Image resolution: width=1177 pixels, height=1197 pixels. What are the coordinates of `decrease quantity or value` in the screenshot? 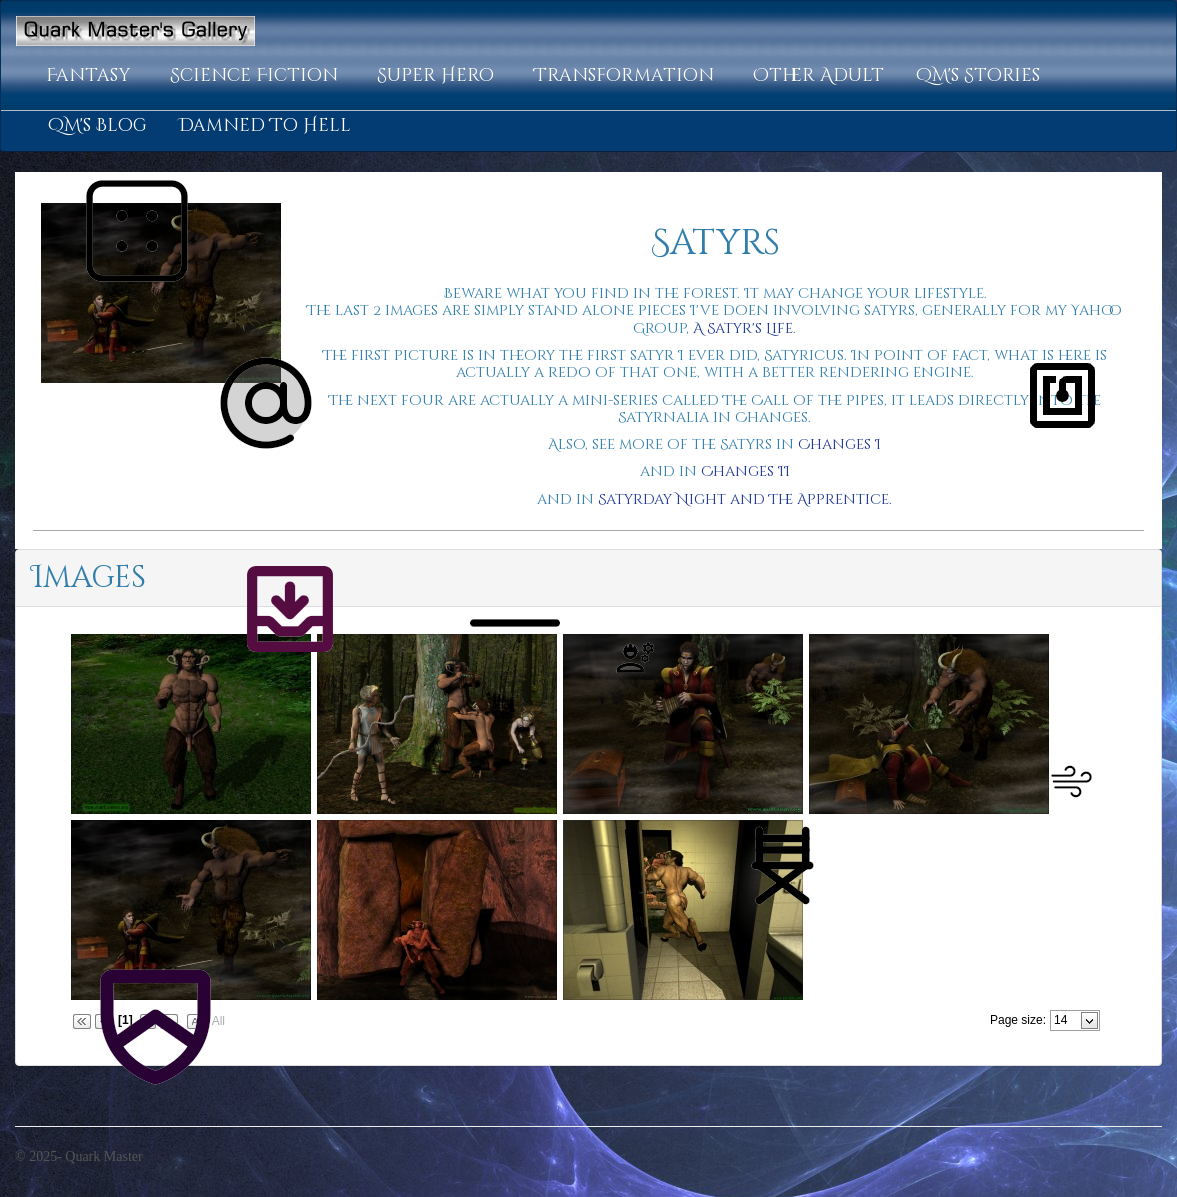 It's located at (515, 623).